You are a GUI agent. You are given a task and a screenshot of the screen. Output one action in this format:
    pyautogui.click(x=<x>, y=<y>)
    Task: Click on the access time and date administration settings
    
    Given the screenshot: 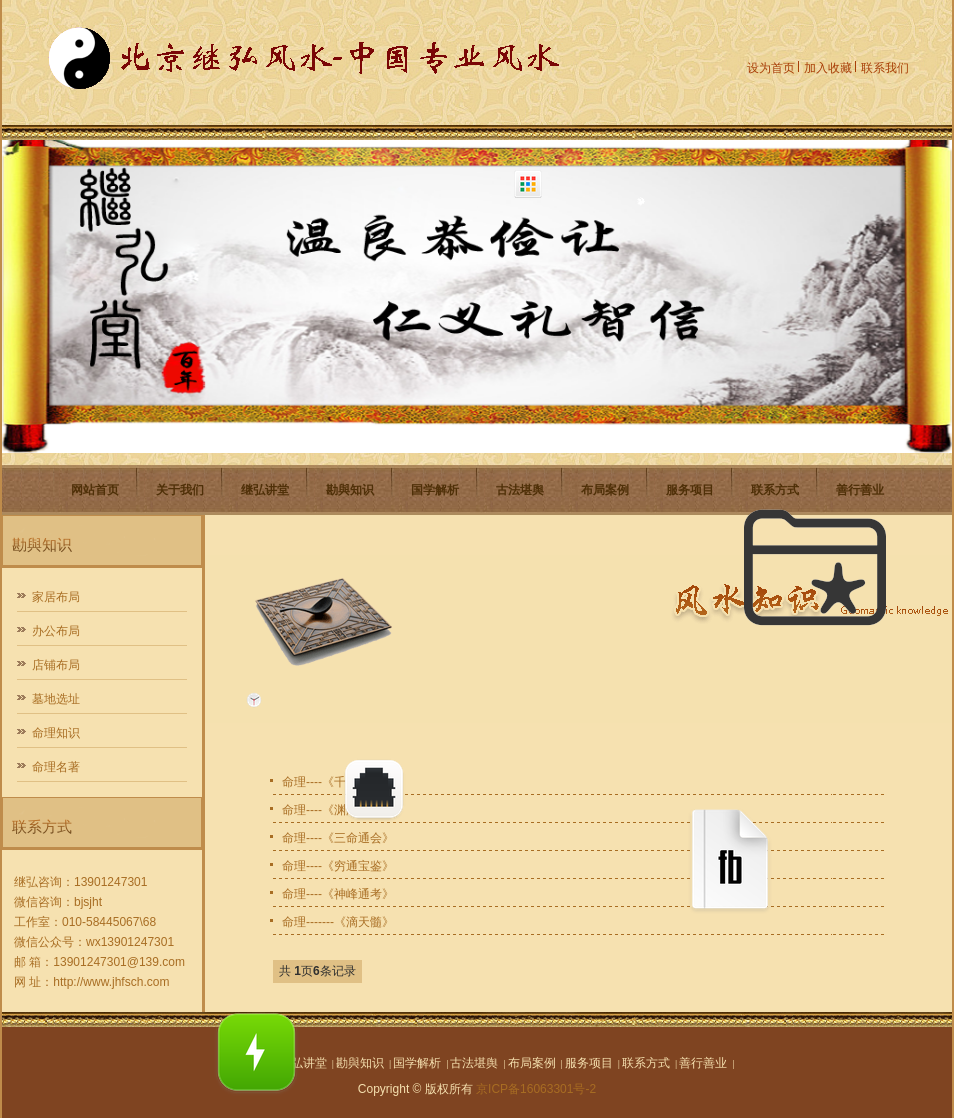 What is the action you would take?
    pyautogui.click(x=254, y=700)
    